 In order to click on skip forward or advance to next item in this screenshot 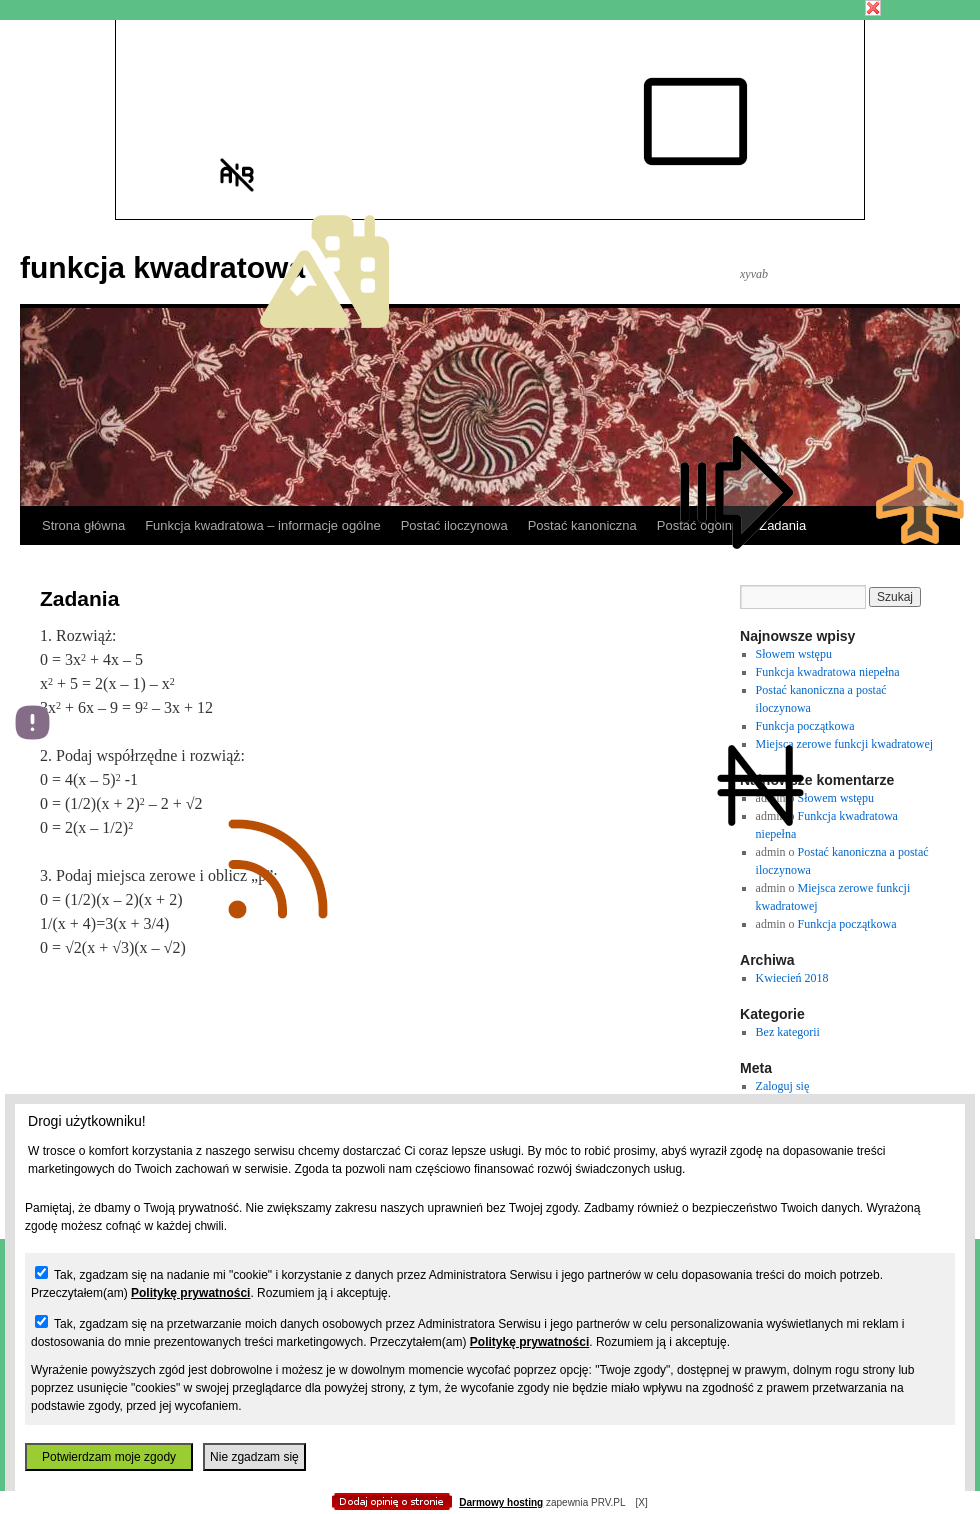, I will do `click(732, 492)`.